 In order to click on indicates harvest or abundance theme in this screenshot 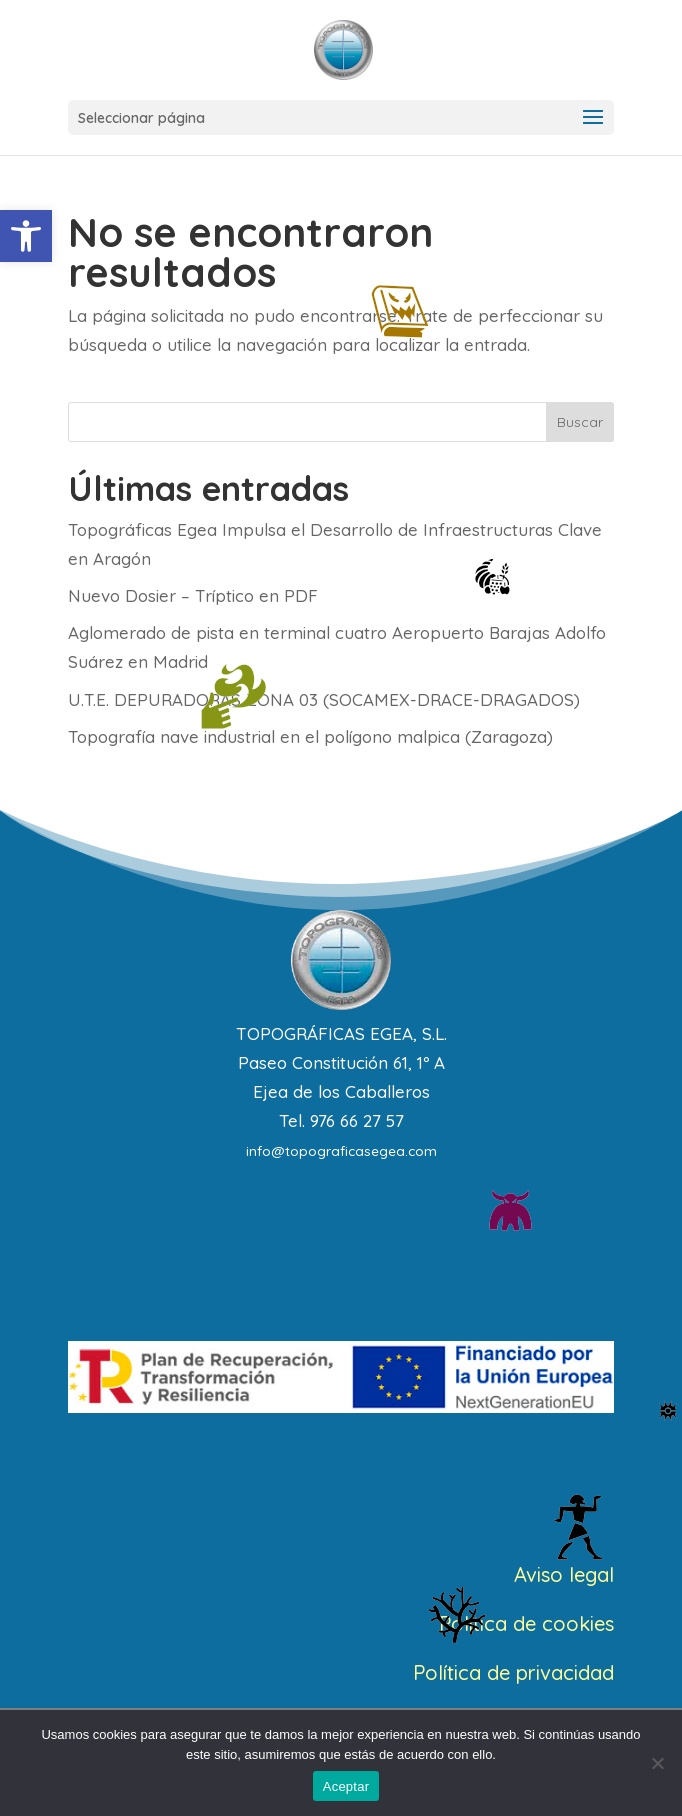, I will do `click(492, 576)`.